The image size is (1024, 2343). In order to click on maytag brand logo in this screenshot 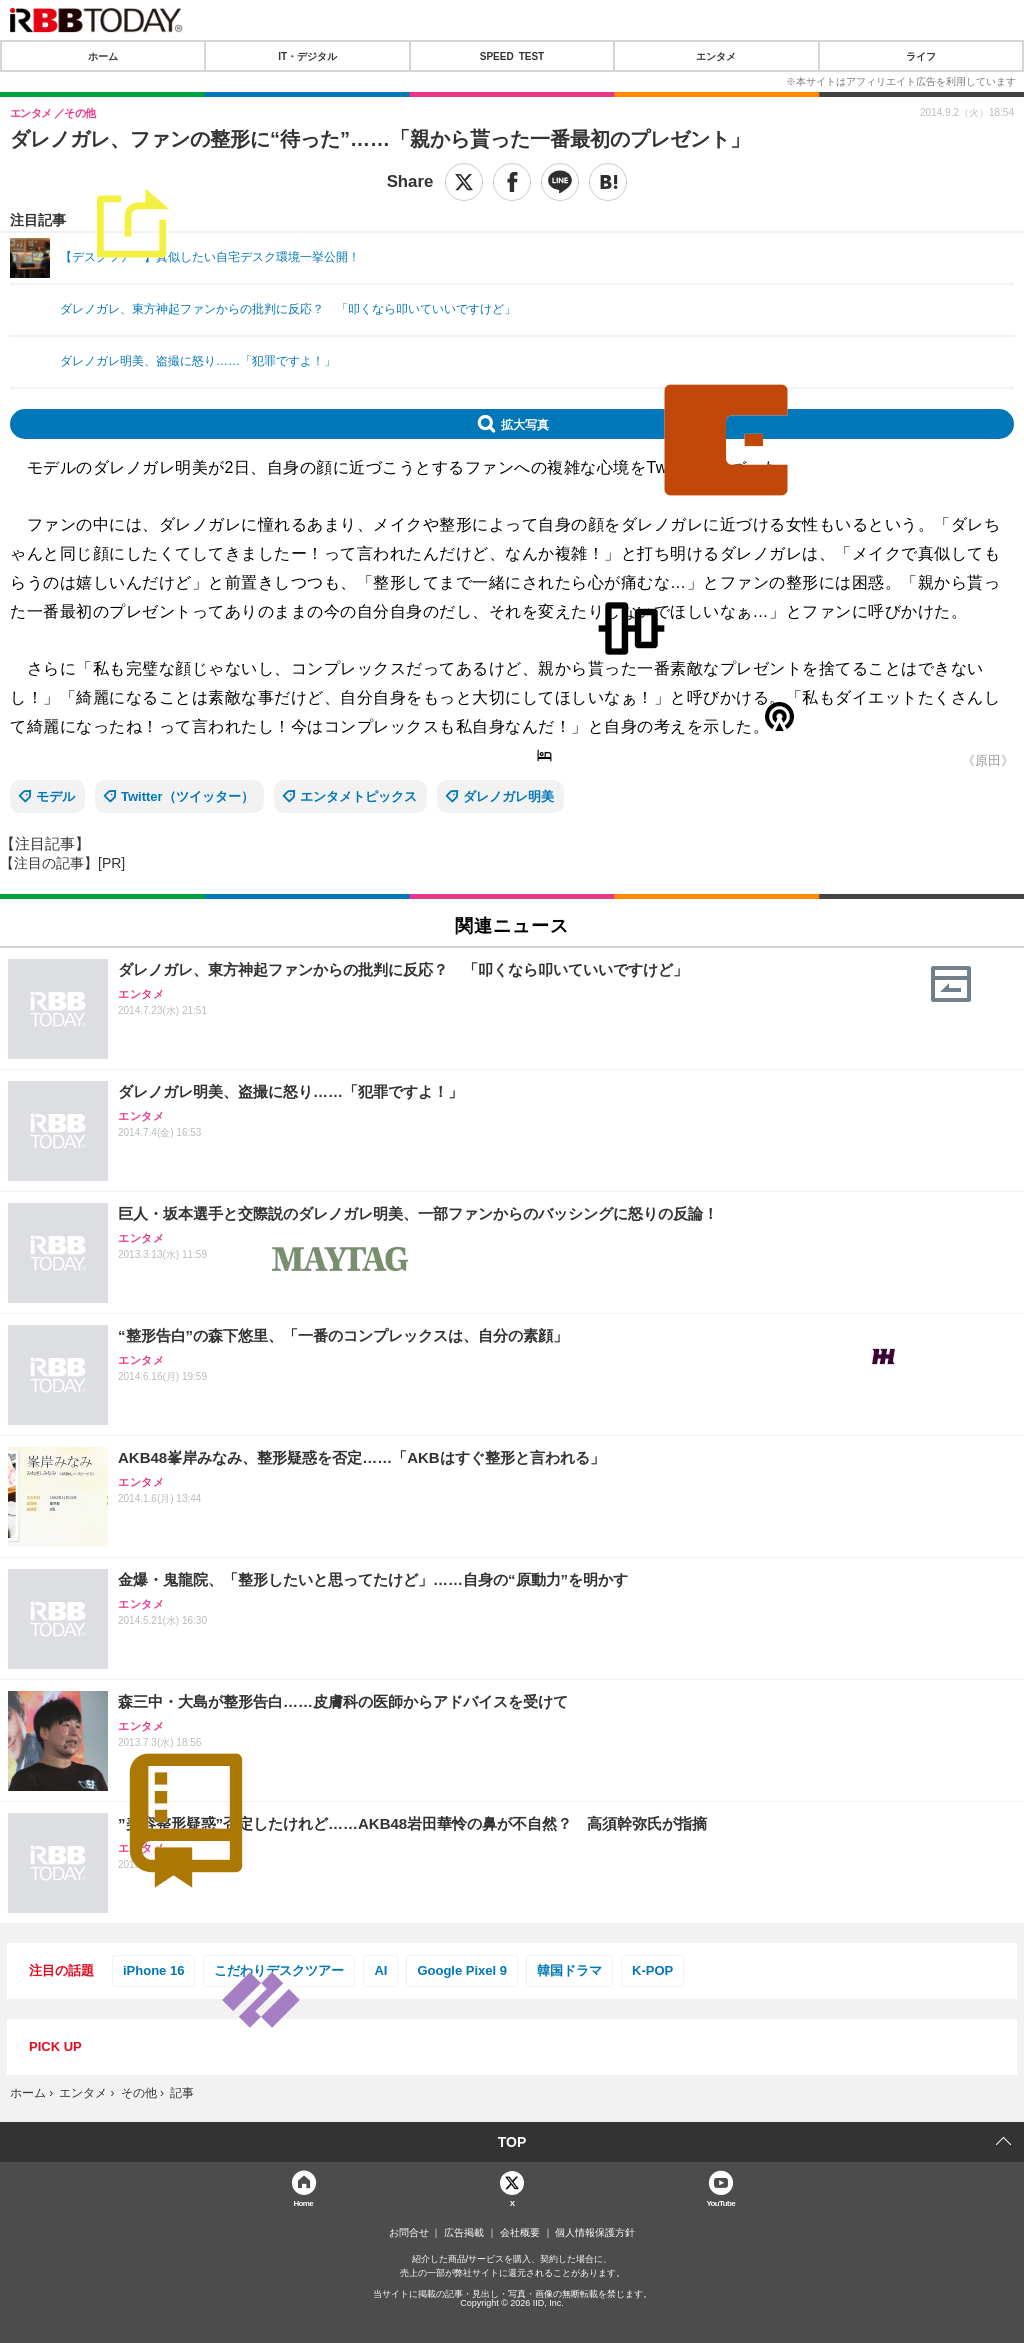, I will do `click(340, 1259)`.